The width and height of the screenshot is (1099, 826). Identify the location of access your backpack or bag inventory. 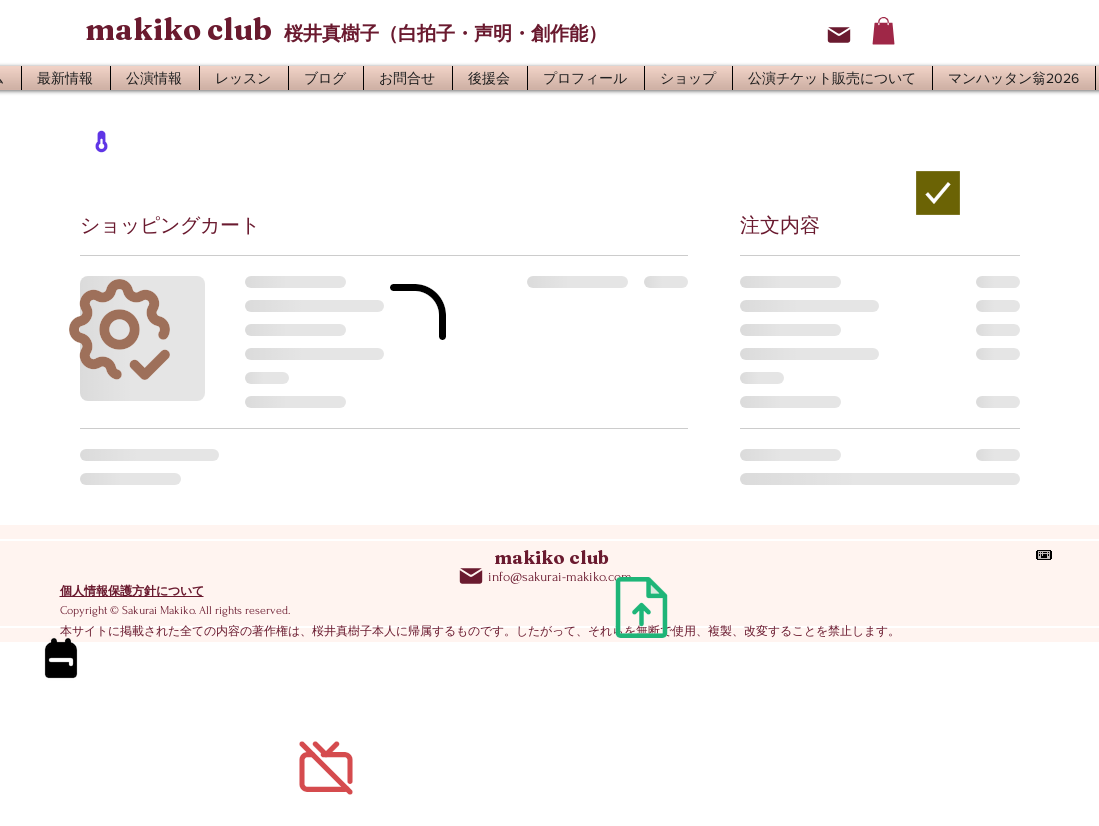
(61, 658).